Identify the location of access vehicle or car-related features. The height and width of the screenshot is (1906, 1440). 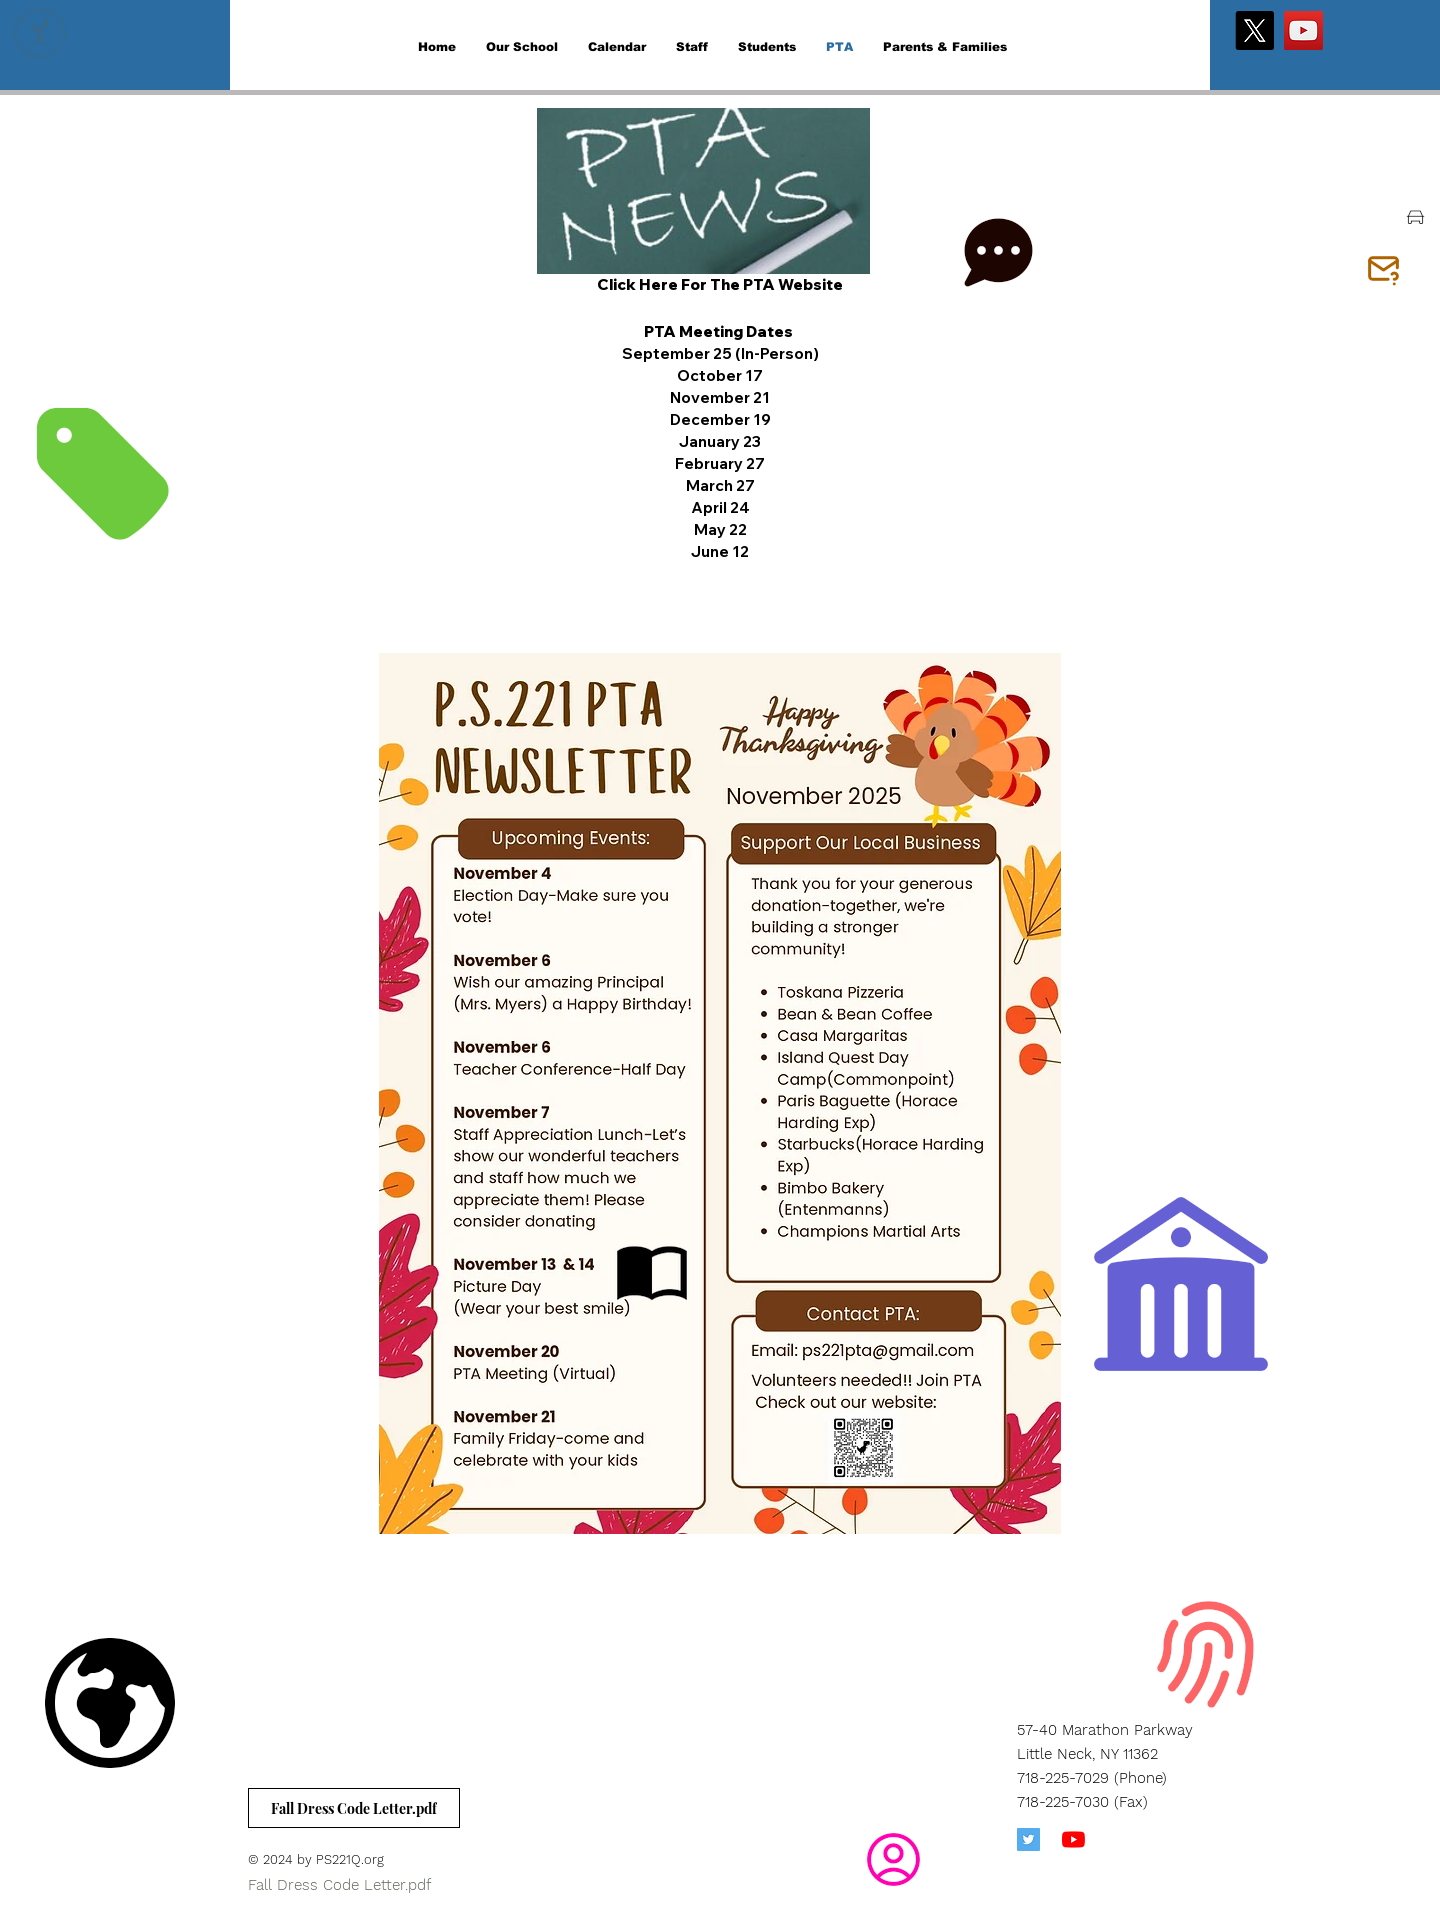
(1415, 217).